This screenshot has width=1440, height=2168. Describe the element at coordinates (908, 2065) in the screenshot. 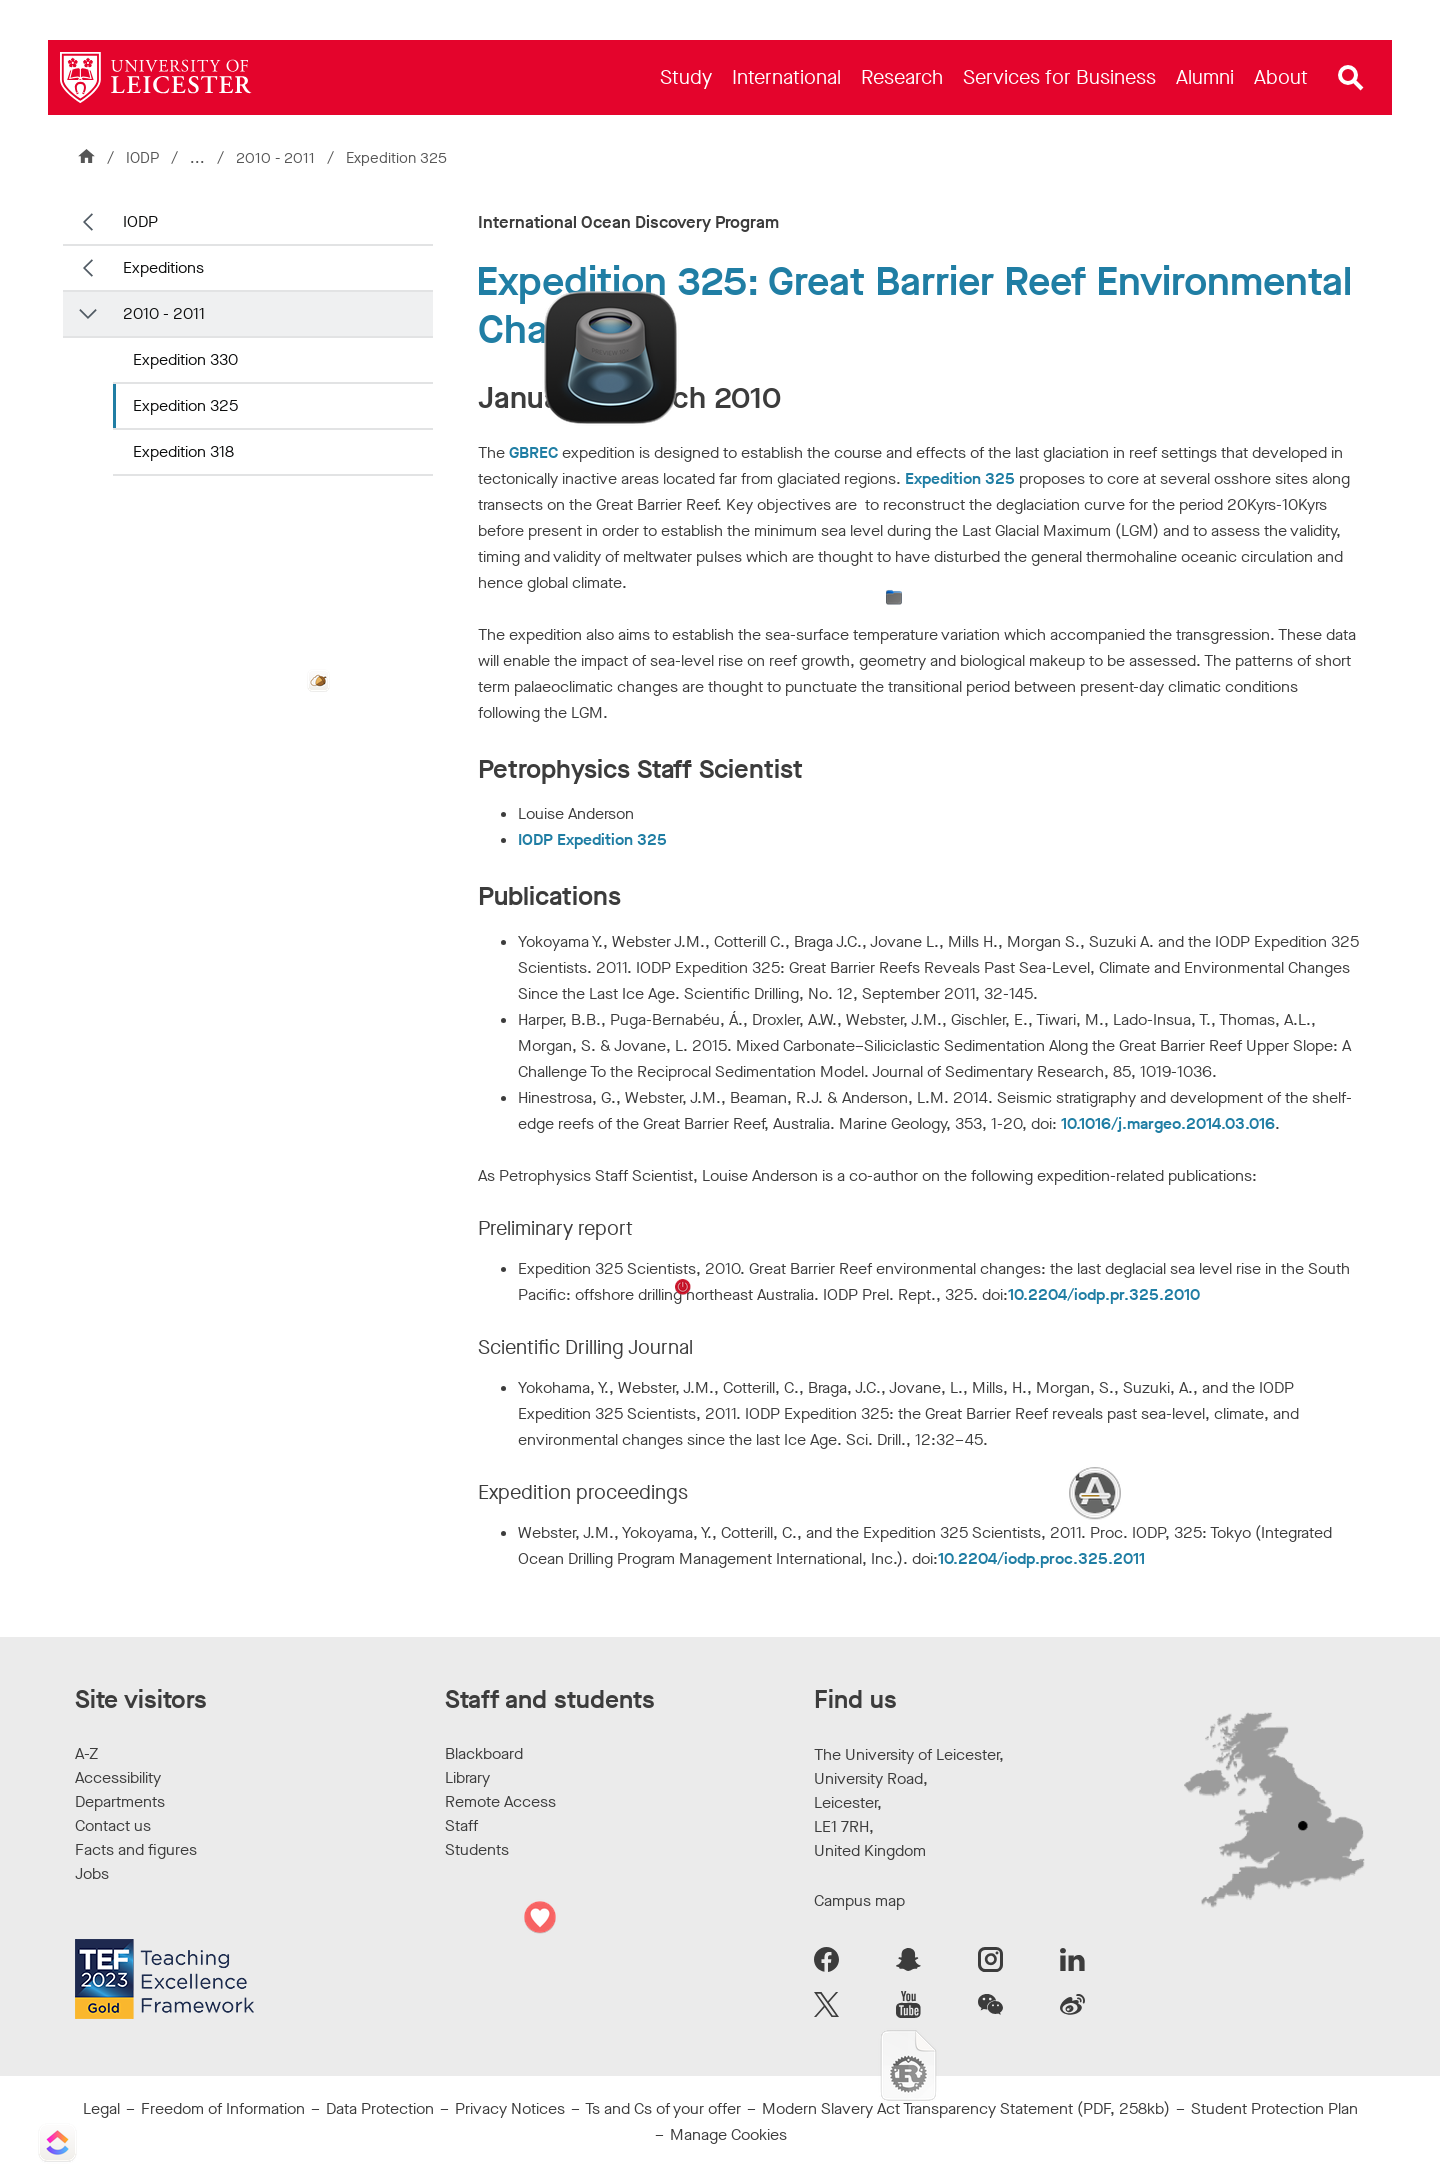

I see `a rust programming language source file` at that location.